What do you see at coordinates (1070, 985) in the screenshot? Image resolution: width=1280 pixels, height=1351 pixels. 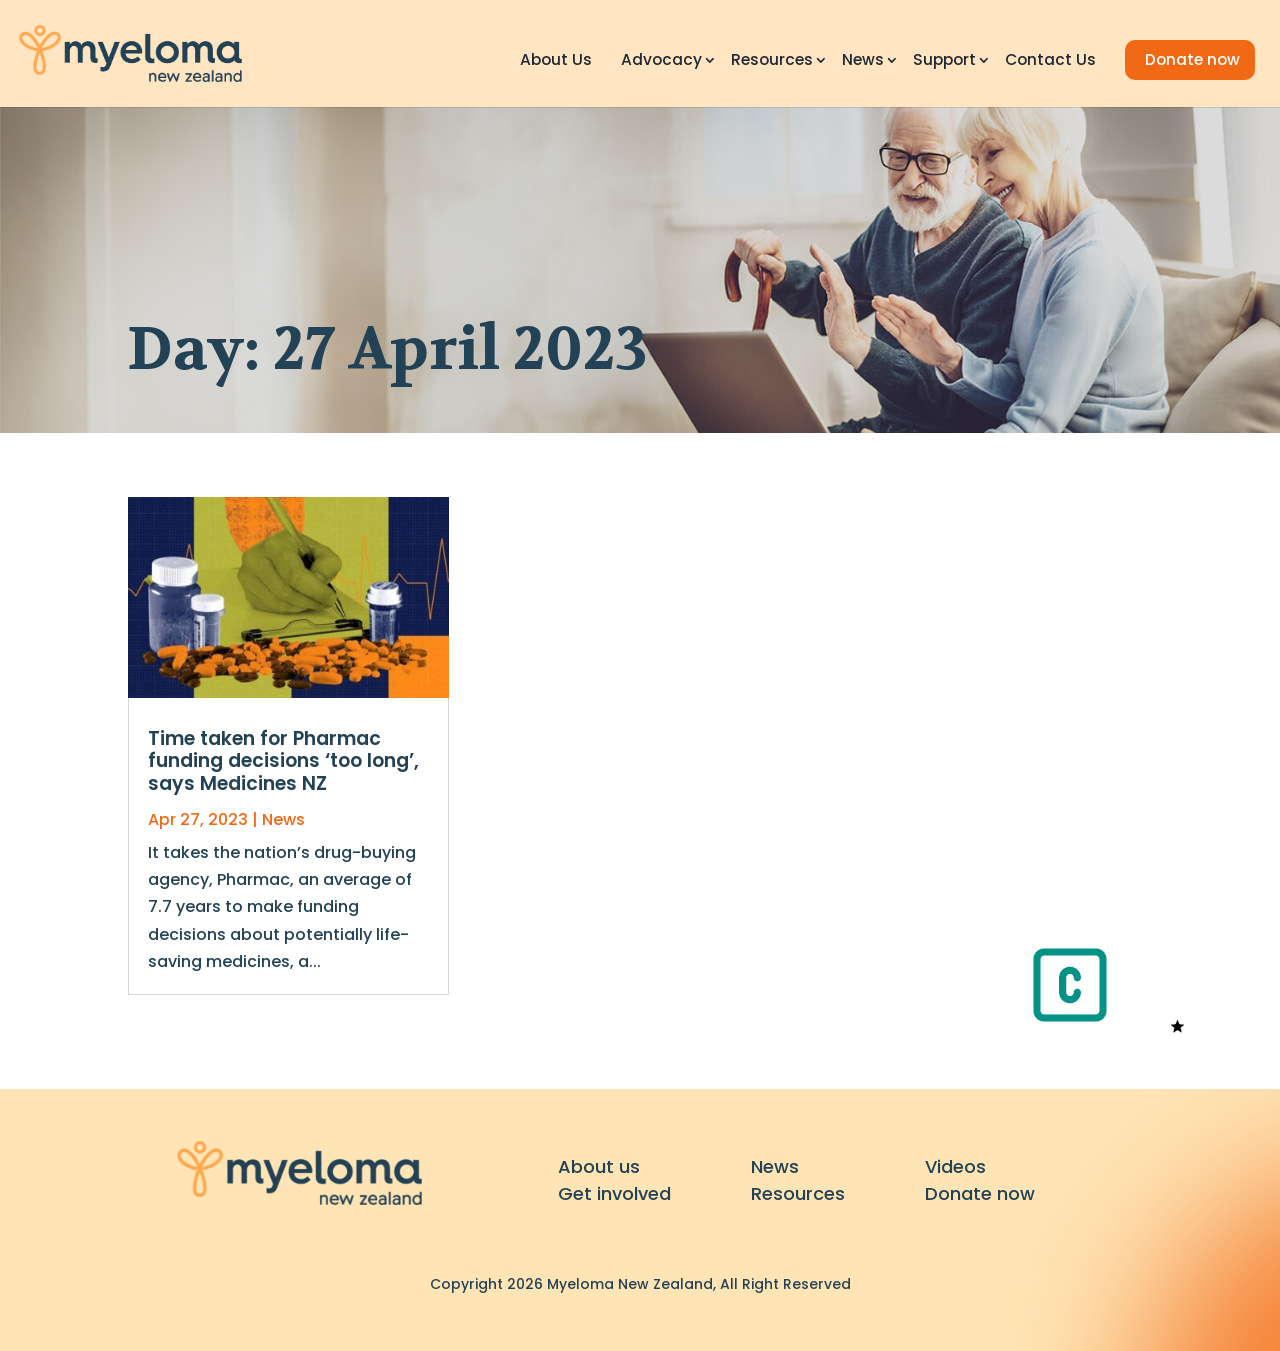 I see `indicates a "C" grade or rating` at bounding box center [1070, 985].